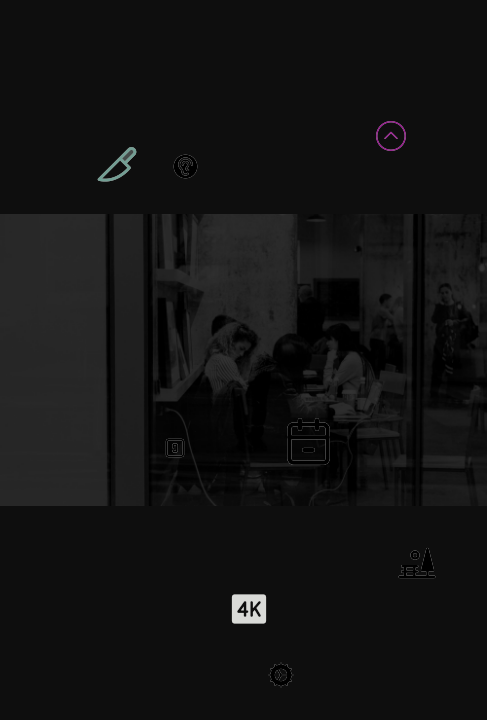  What do you see at coordinates (185, 166) in the screenshot?
I see `access accessibility or hearing settings` at bounding box center [185, 166].